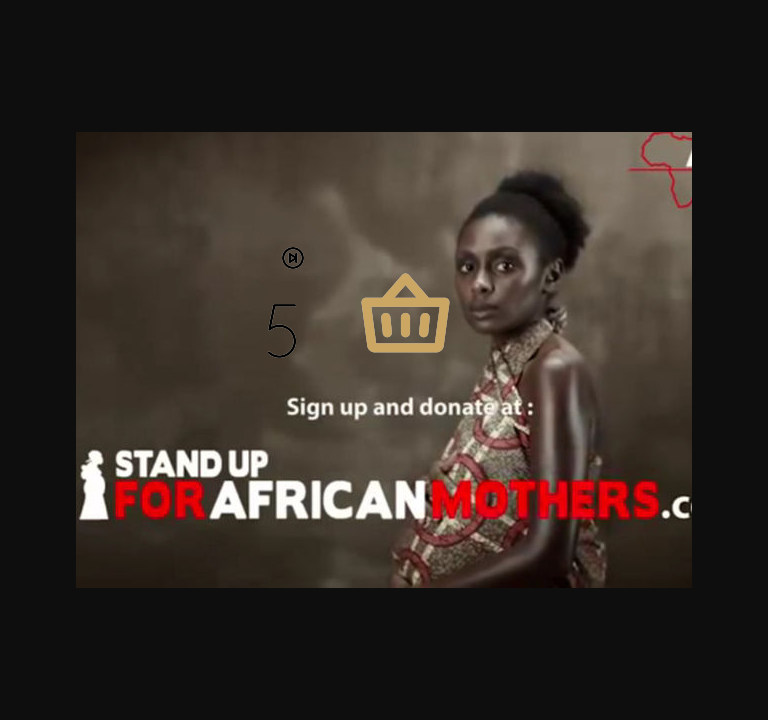 The width and height of the screenshot is (768, 720). I want to click on view your shopping basket, so click(405, 317).